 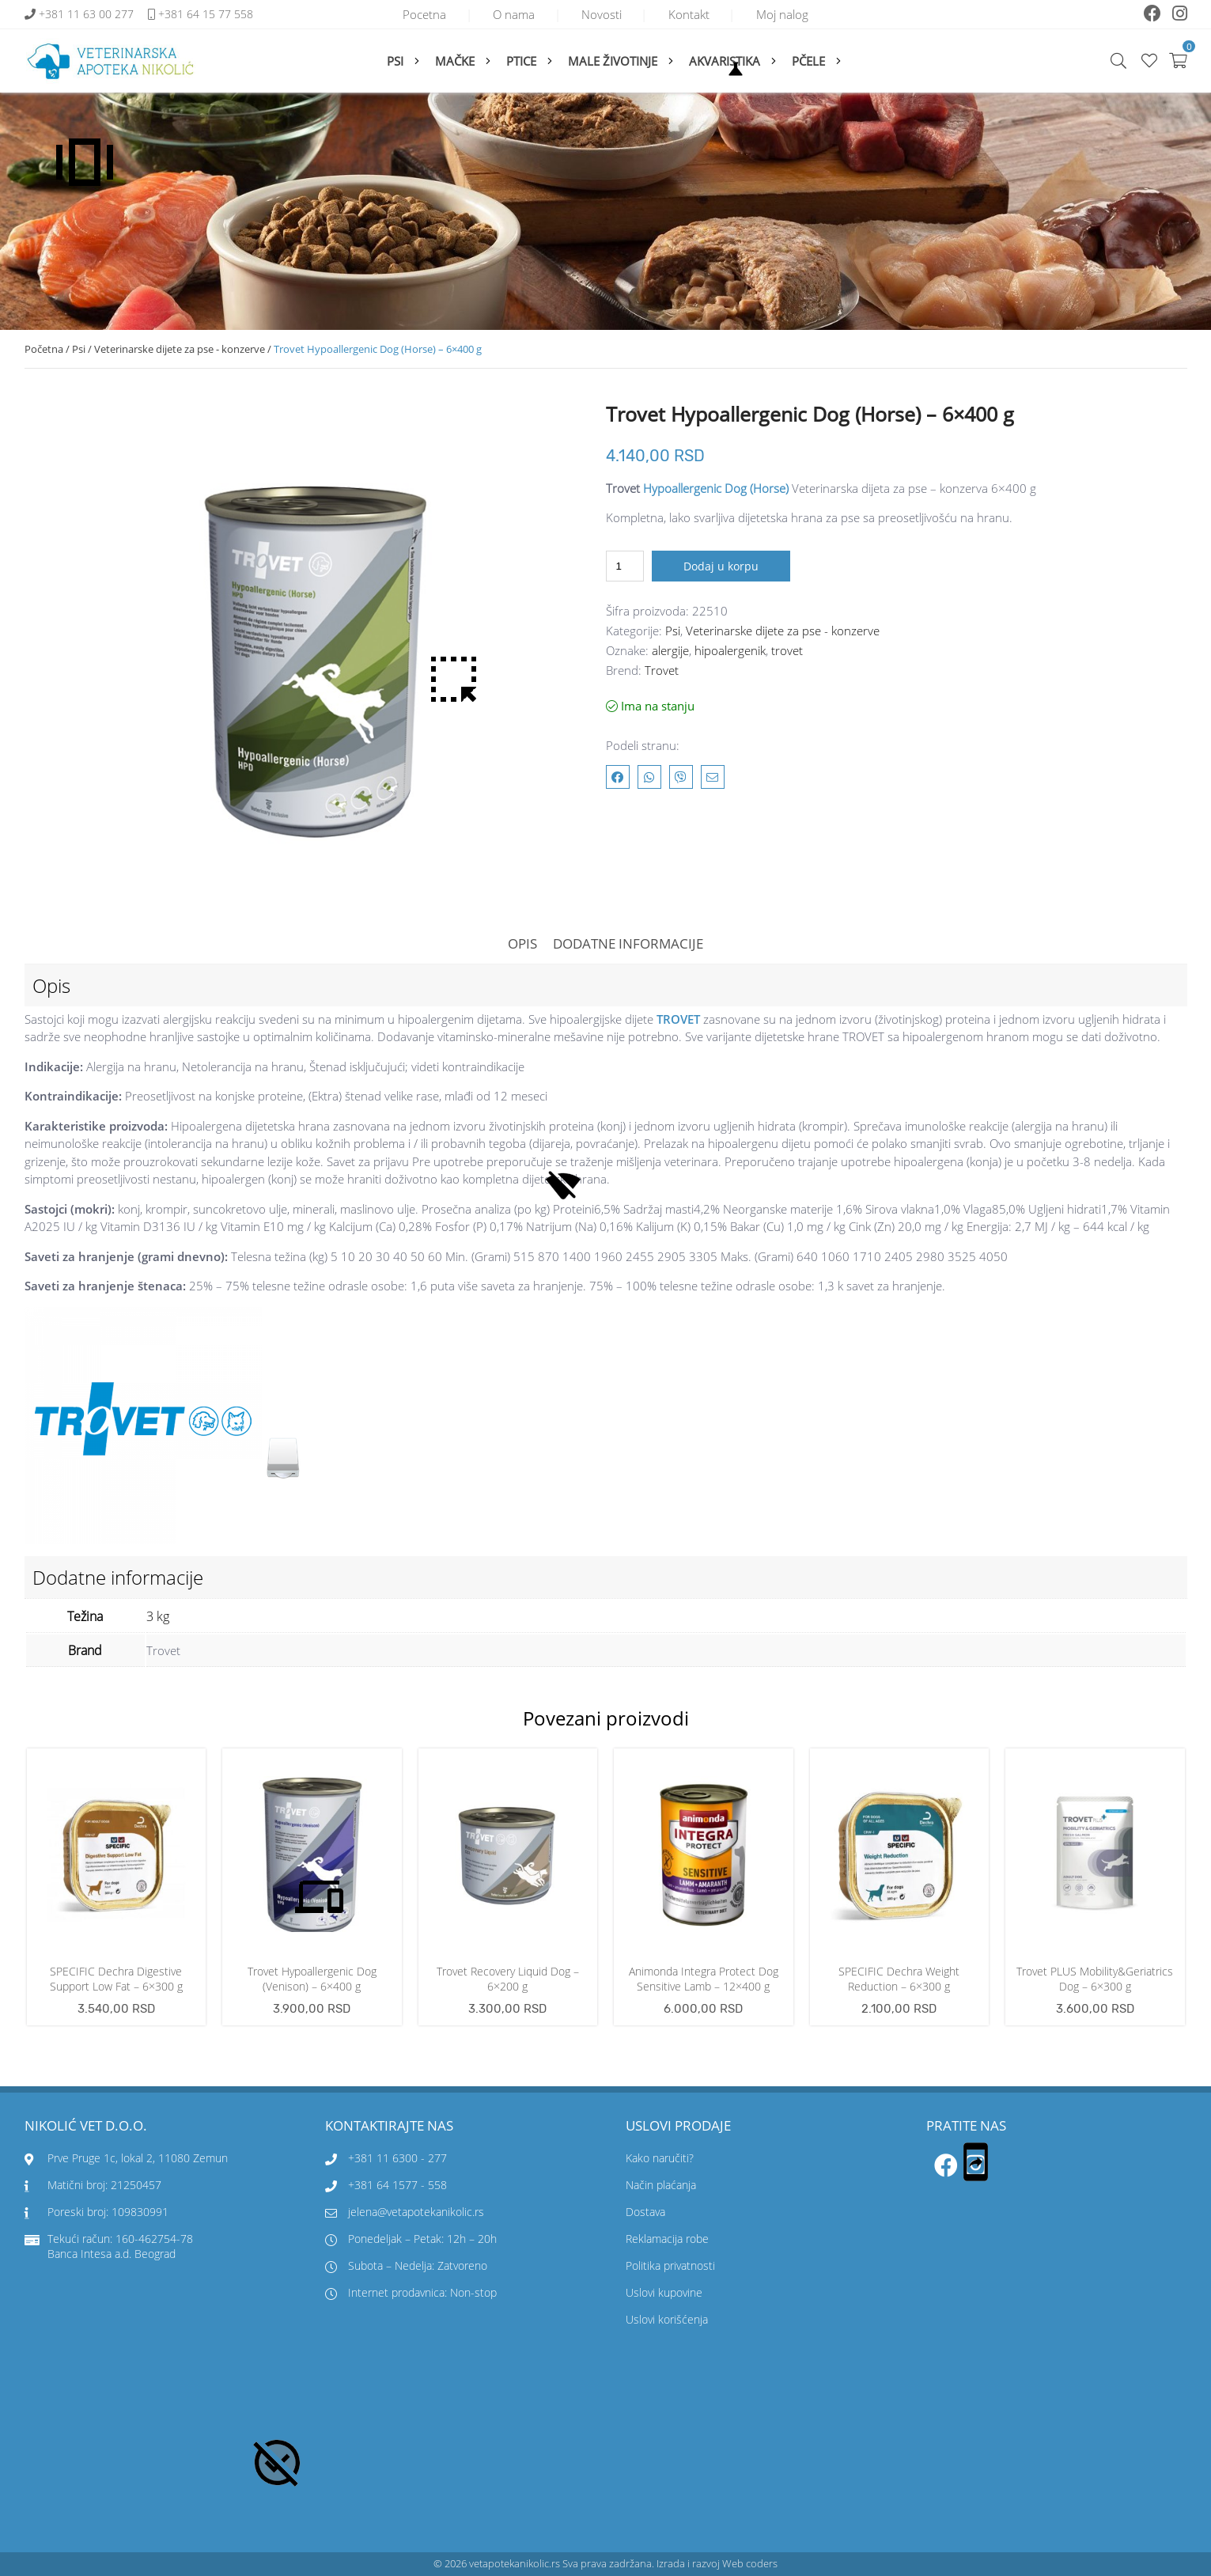 What do you see at coordinates (563, 1187) in the screenshot?
I see `indicates wifi is disconnected or unavailable` at bounding box center [563, 1187].